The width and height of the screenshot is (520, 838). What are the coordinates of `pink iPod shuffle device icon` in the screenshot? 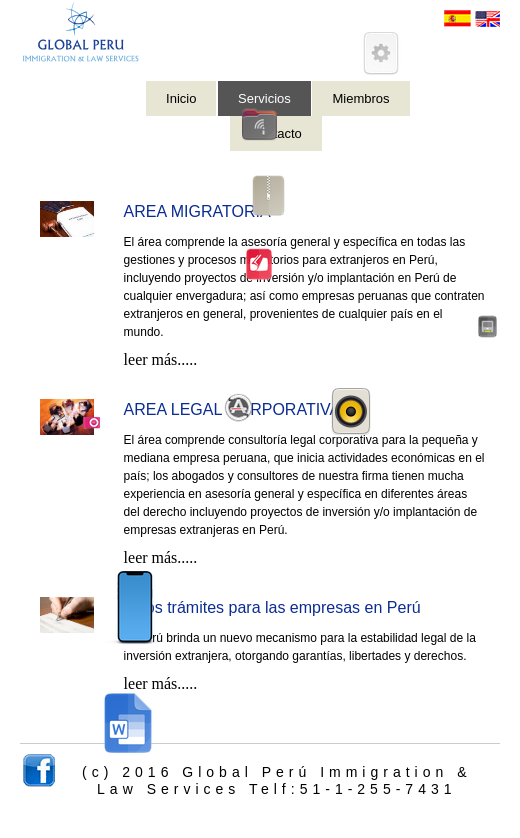 It's located at (91, 419).